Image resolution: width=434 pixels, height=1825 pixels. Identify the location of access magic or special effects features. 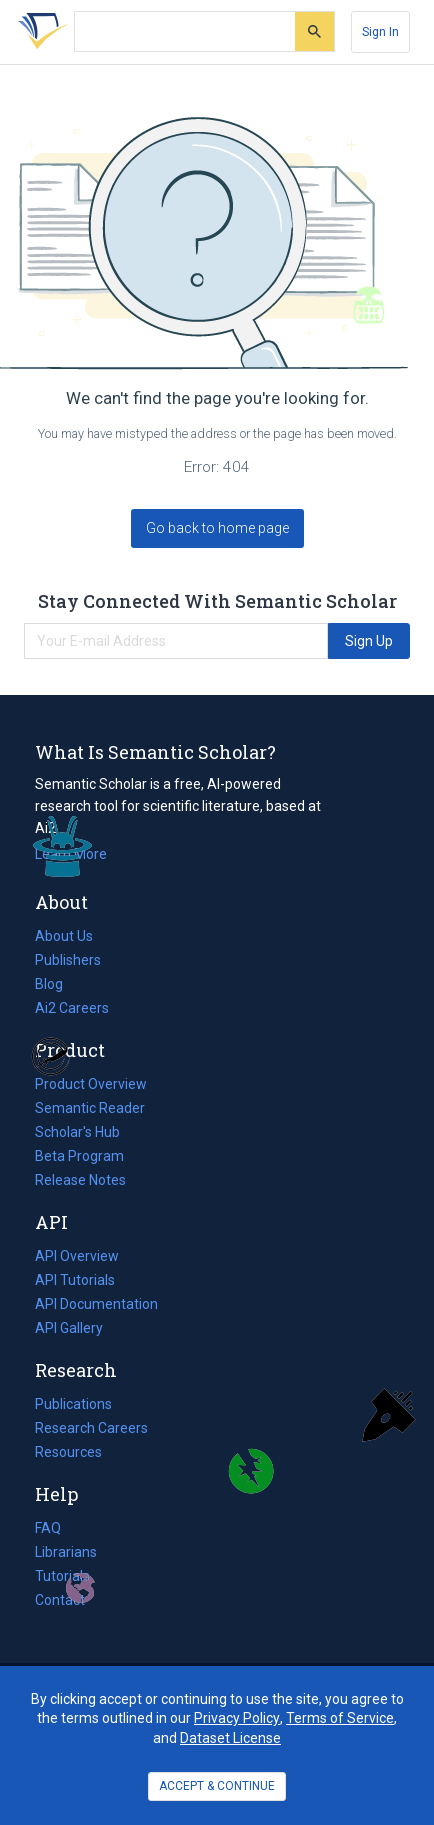
(62, 846).